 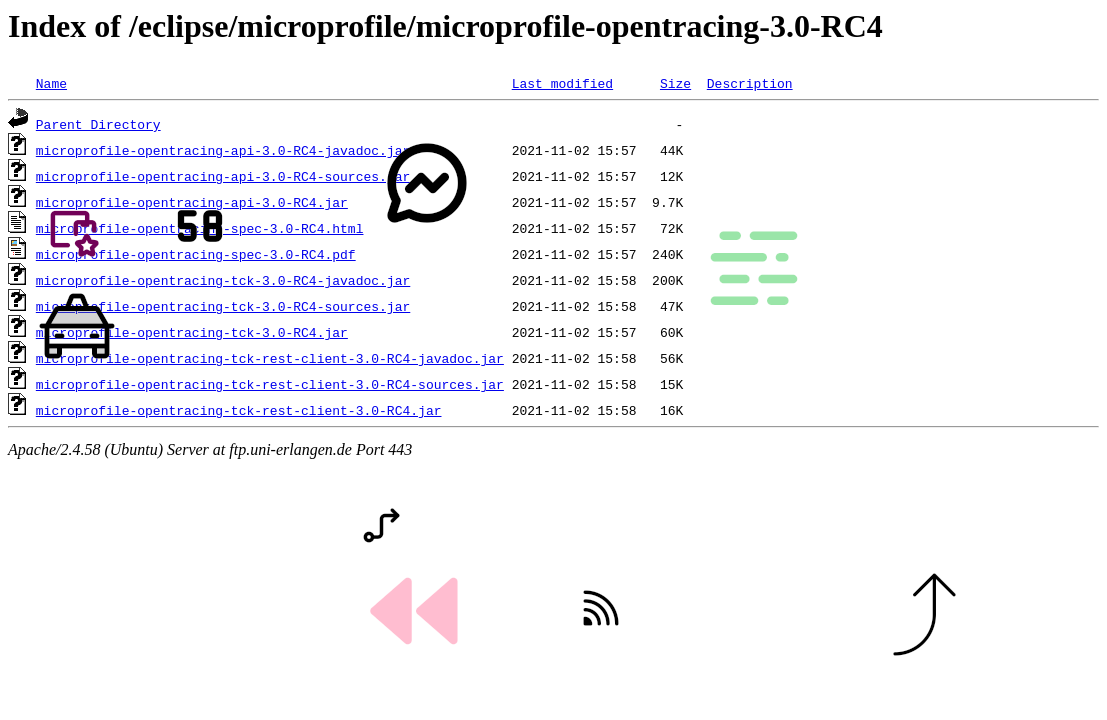 I want to click on follow a guided path or tutorial, so click(x=381, y=524).